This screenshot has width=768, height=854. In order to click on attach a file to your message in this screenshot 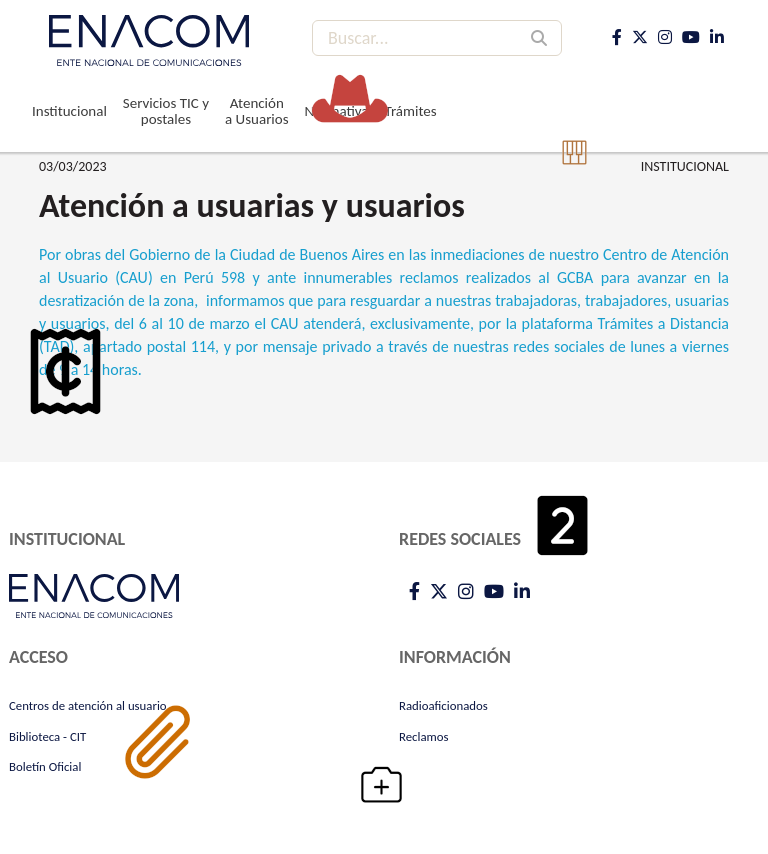, I will do `click(159, 742)`.